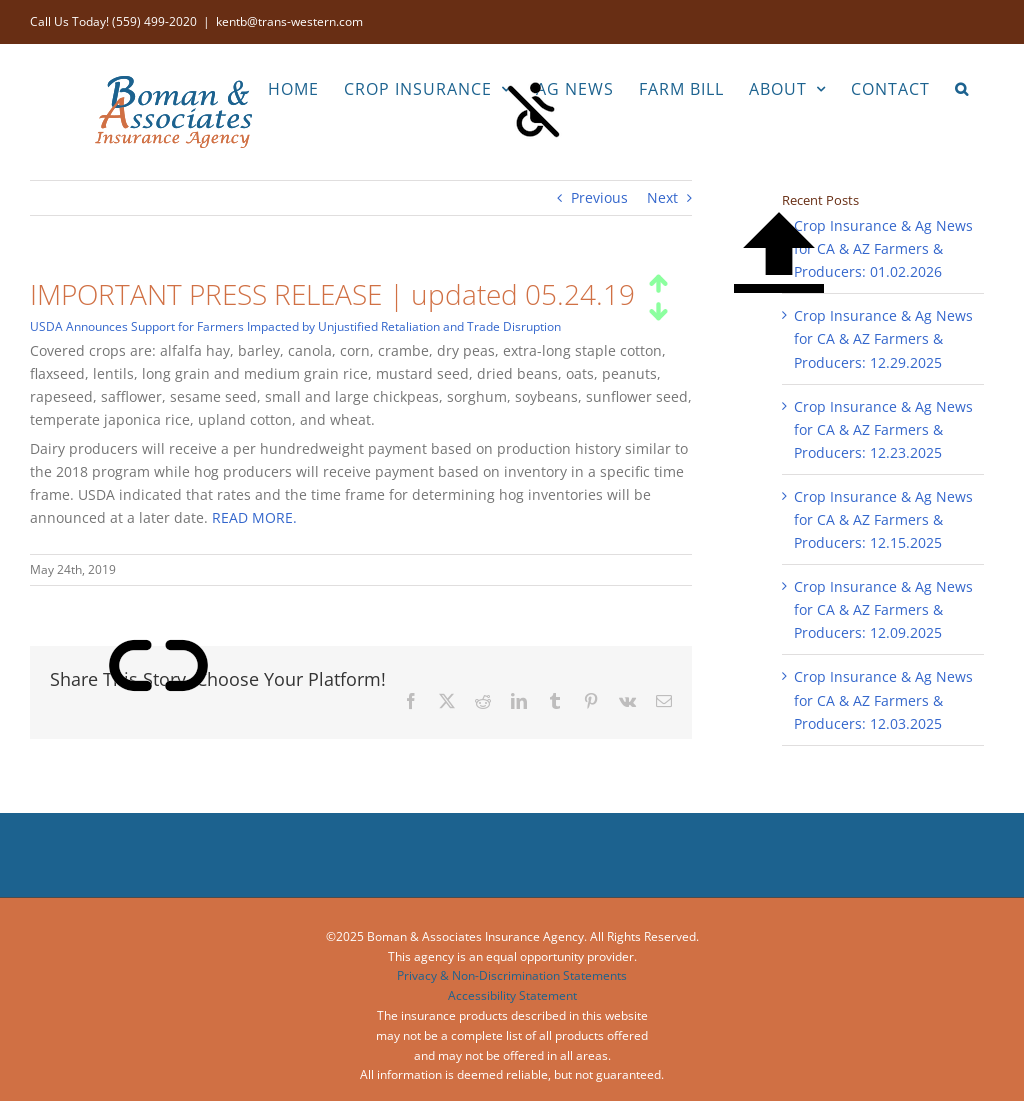 This screenshot has width=1024, height=1101. What do you see at coordinates (658, 297) in the screenshot?
I see `drag to reorder items vertically` at bounding box center [658, 297].